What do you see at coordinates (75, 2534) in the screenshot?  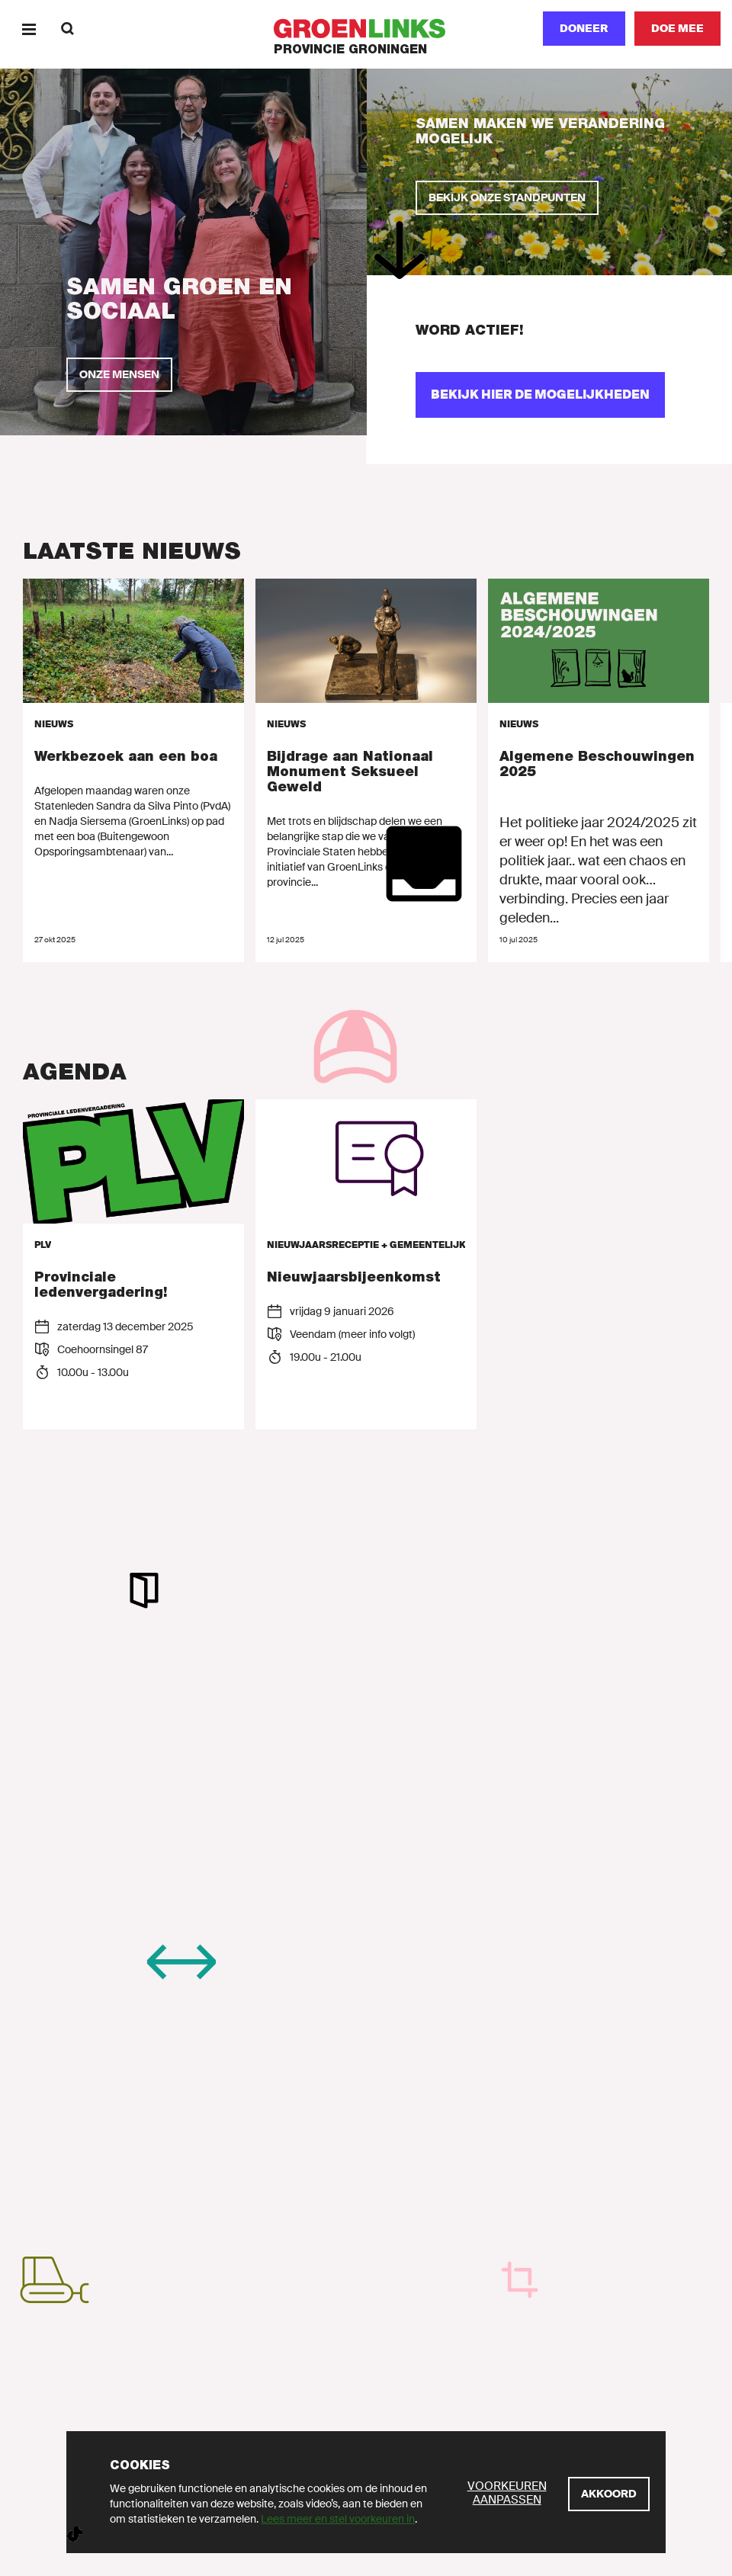 I see `open TikTok app` at bounding box center [75, 2534].